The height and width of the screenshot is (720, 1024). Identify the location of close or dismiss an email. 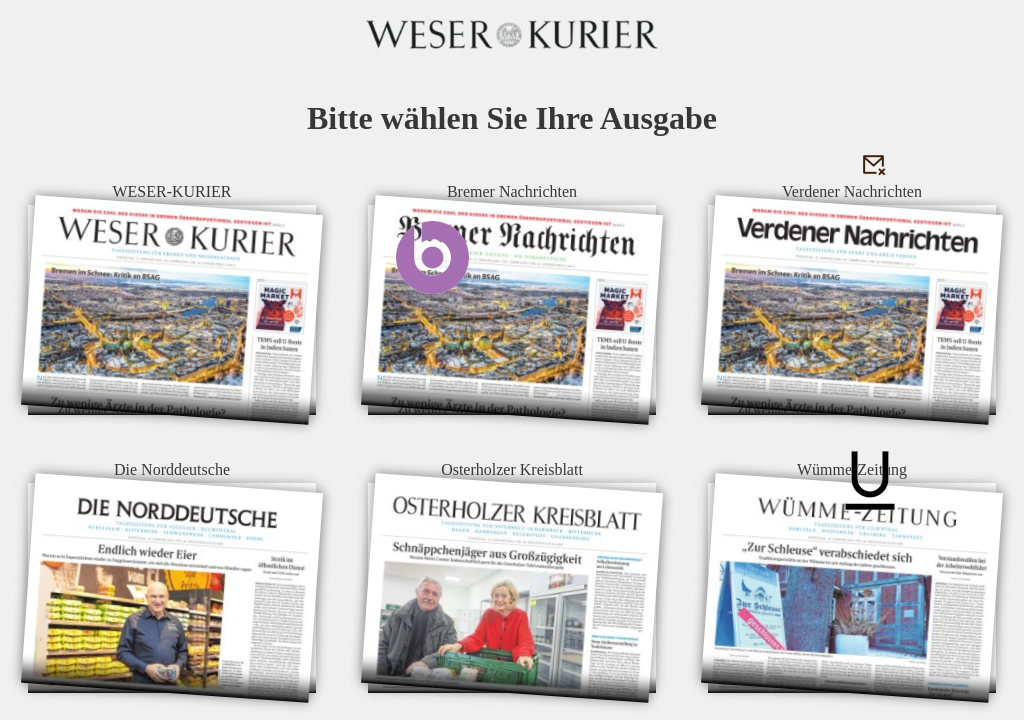
(873, 164).